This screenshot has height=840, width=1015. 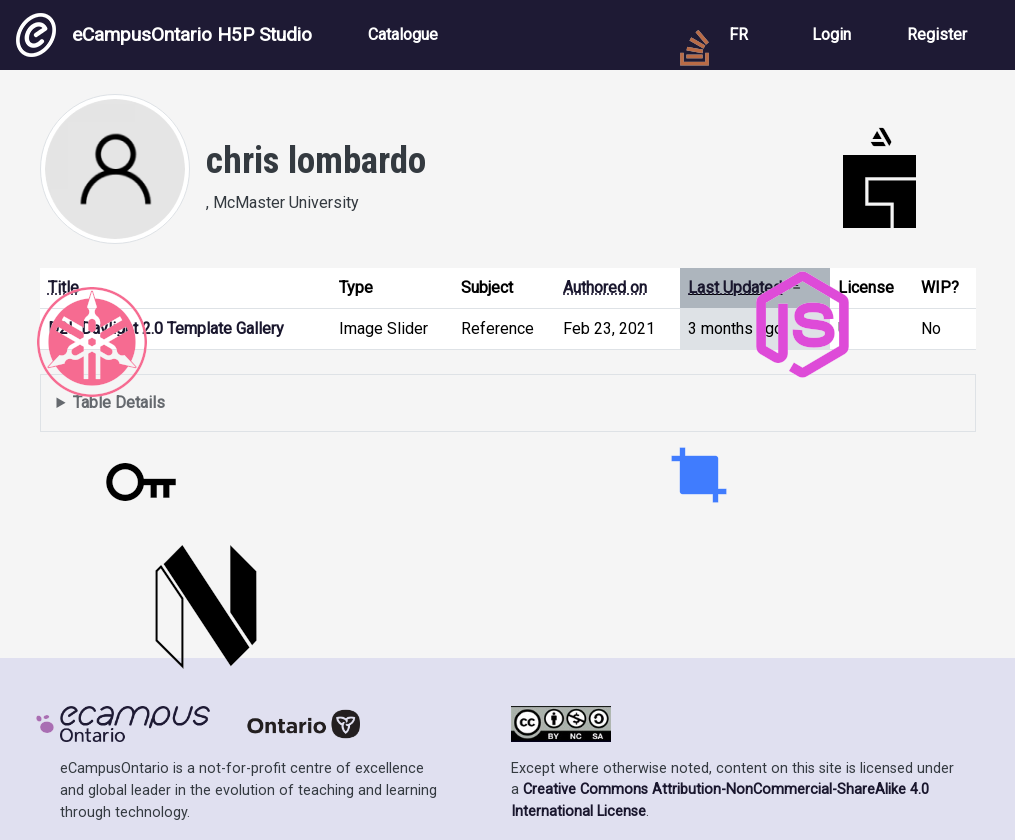 I want to click on open neovim text editor, so click(x=206, y=607).